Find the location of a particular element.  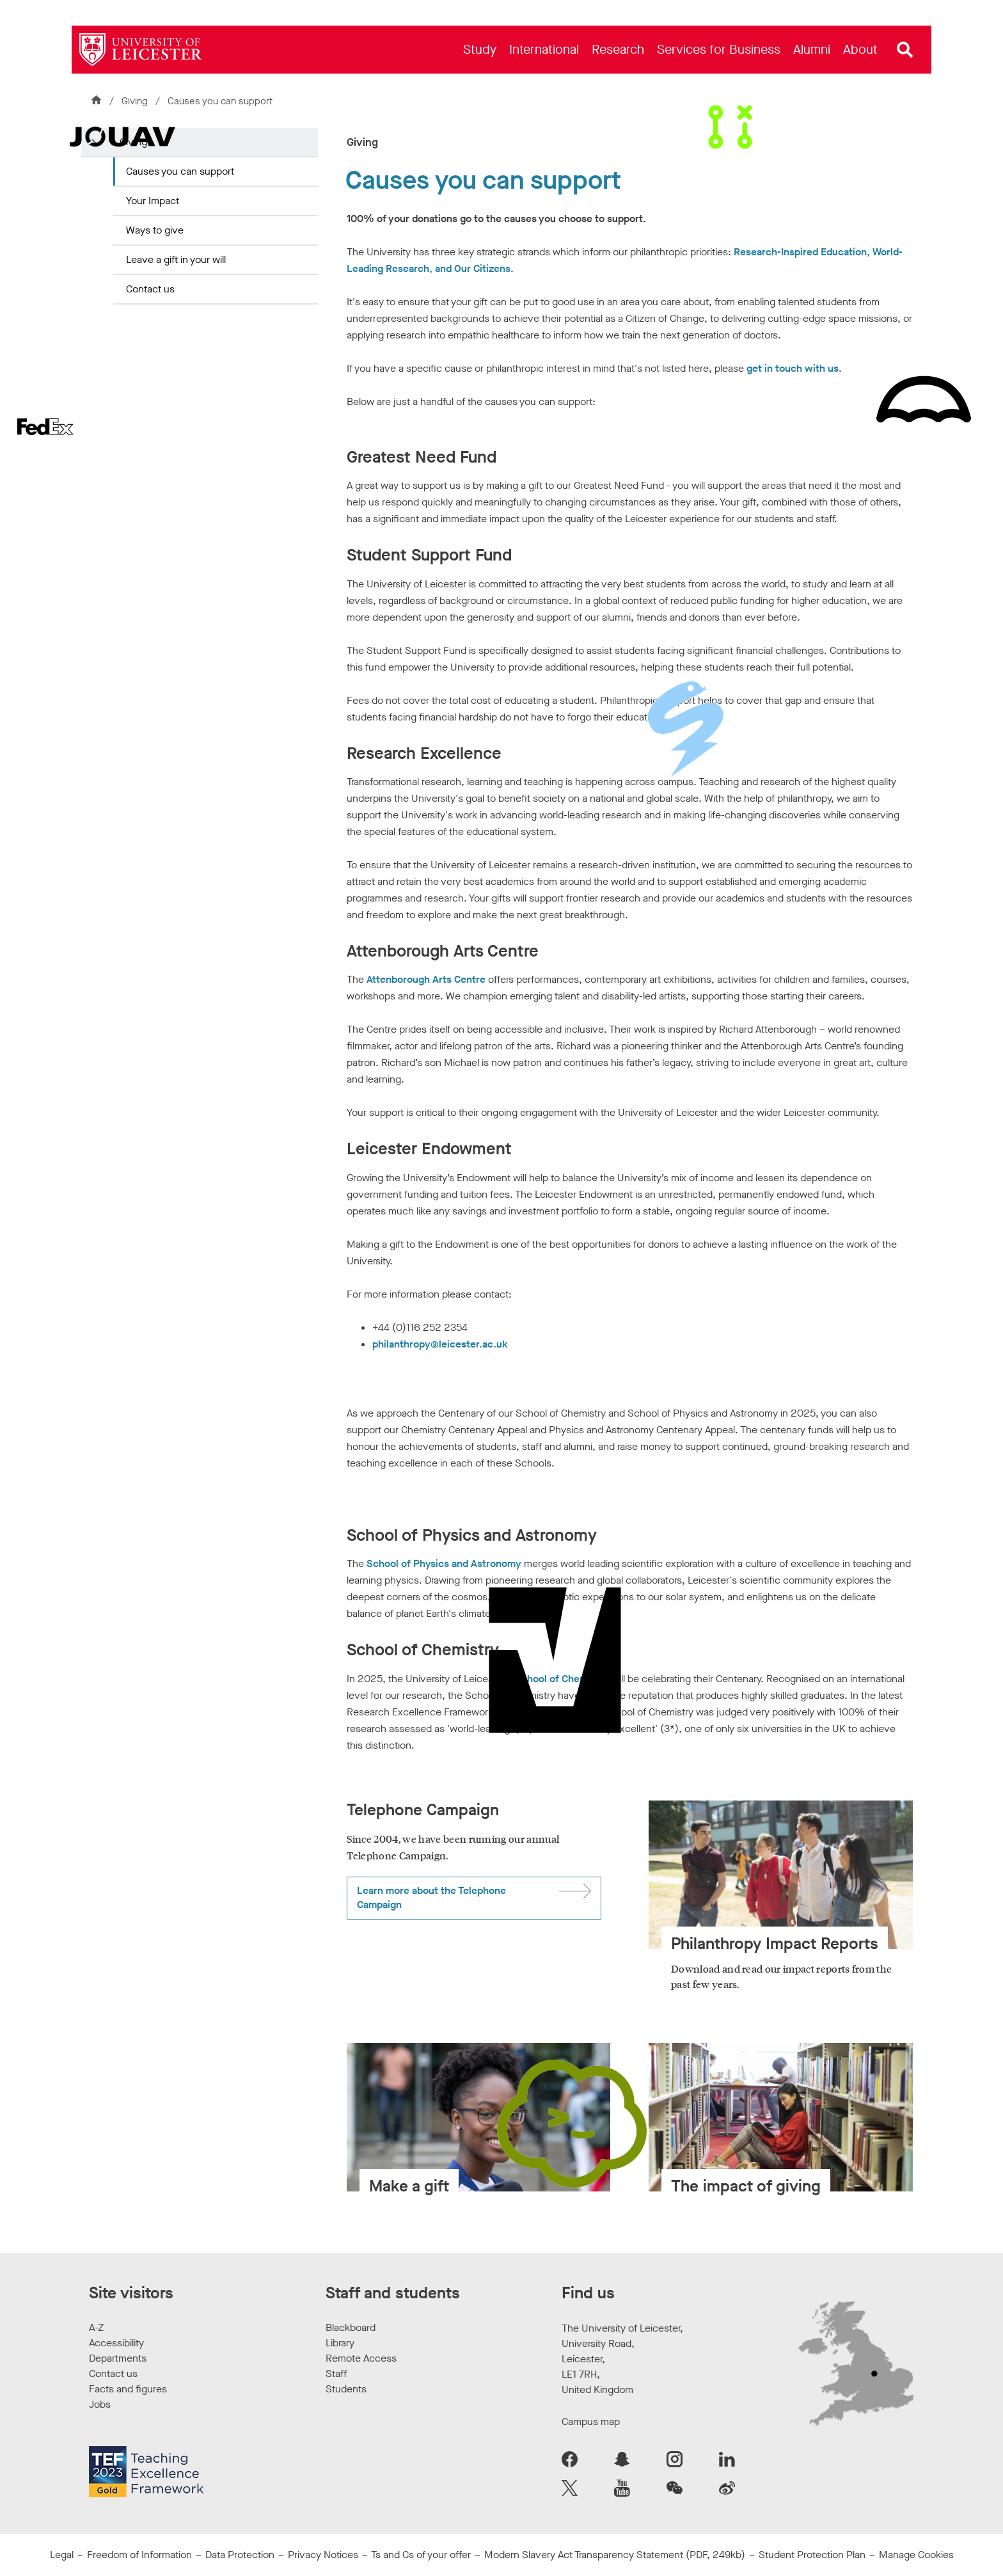

open umbrel home server dashboard is located at coordinates (924, 399).